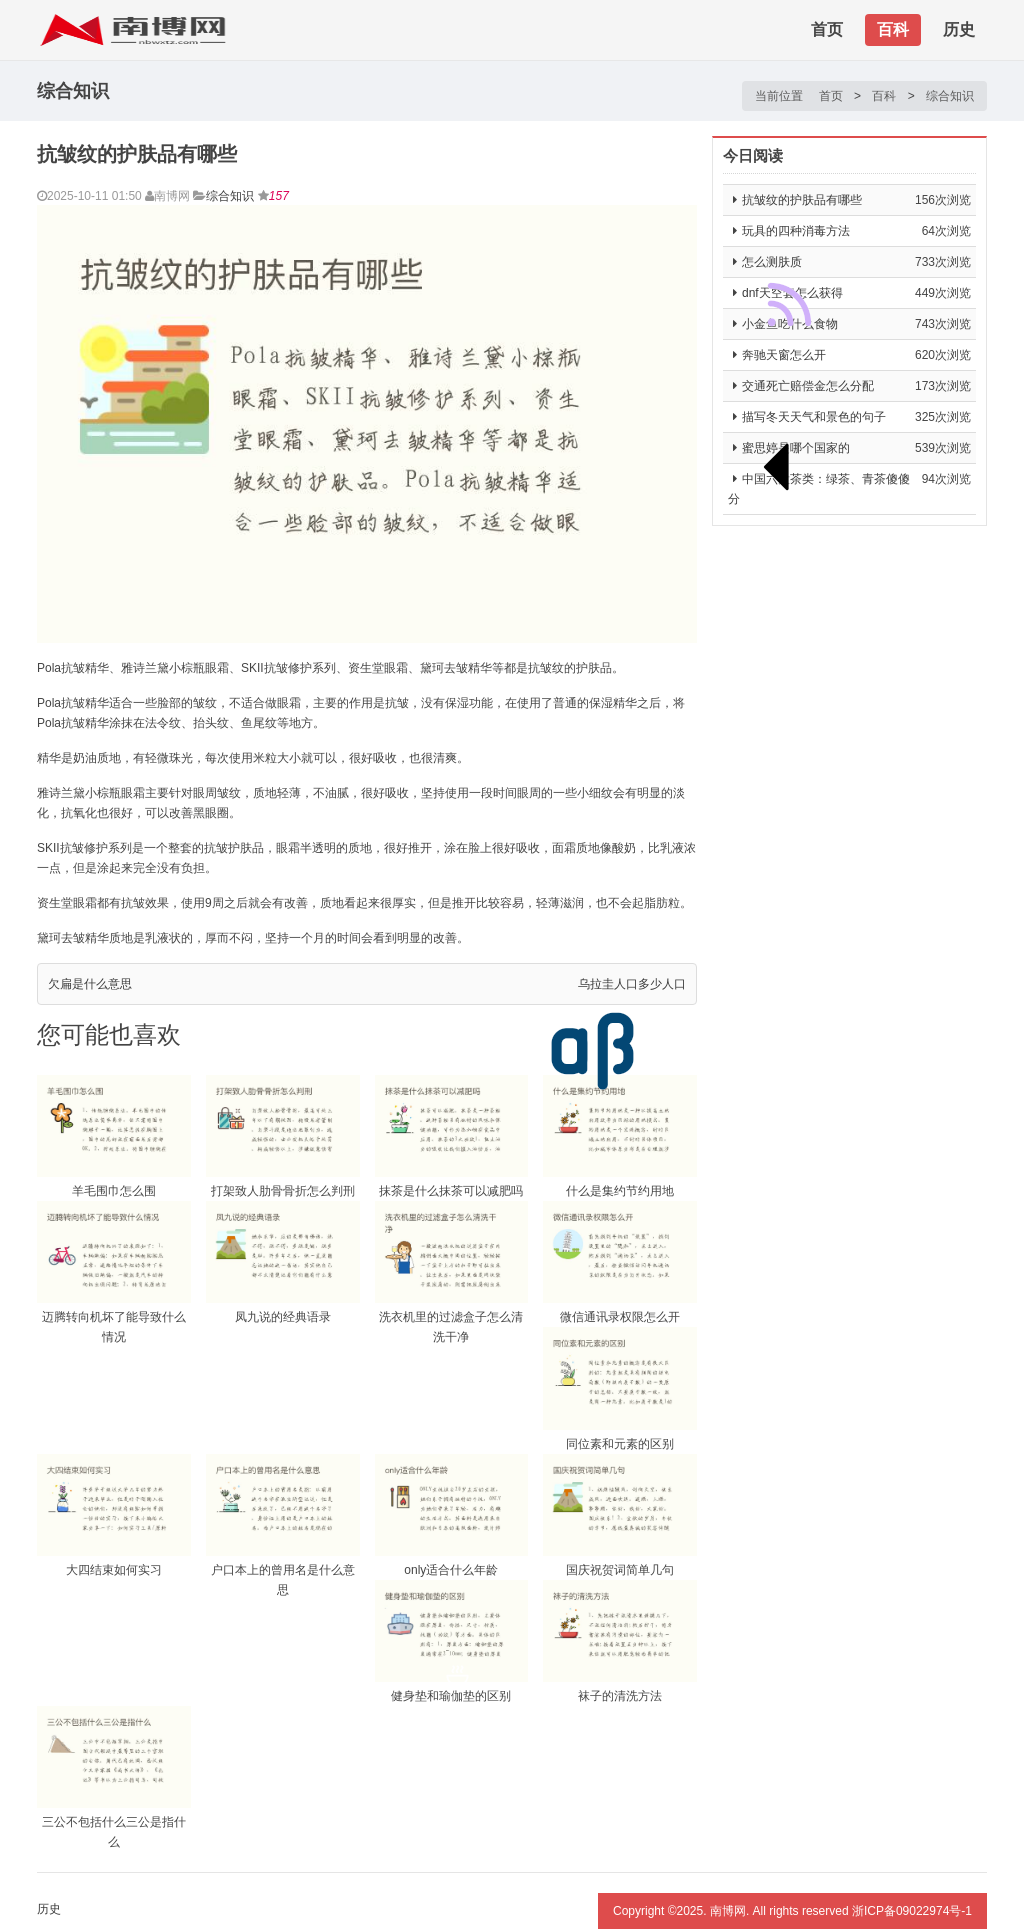 This screenshot has width=1024, height=1929. Describe the element at coordinates (457, 1676) in the screenshot. I see `view food or meal options` at that location.